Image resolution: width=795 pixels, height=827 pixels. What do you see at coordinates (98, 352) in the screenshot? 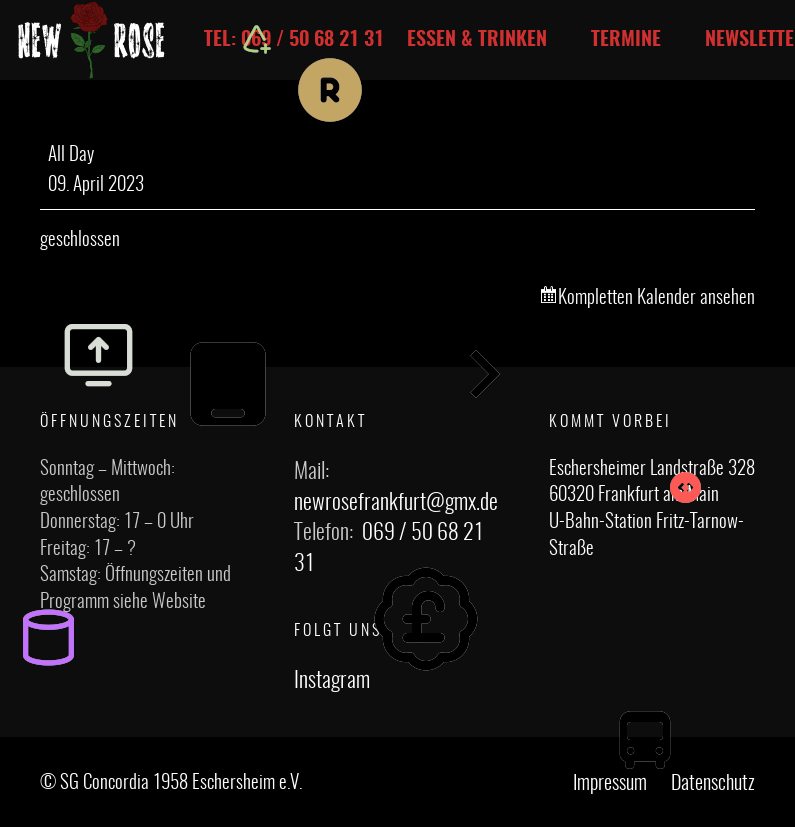
I see `upload file to desktop or monitor` at bounding box center [98, 352].